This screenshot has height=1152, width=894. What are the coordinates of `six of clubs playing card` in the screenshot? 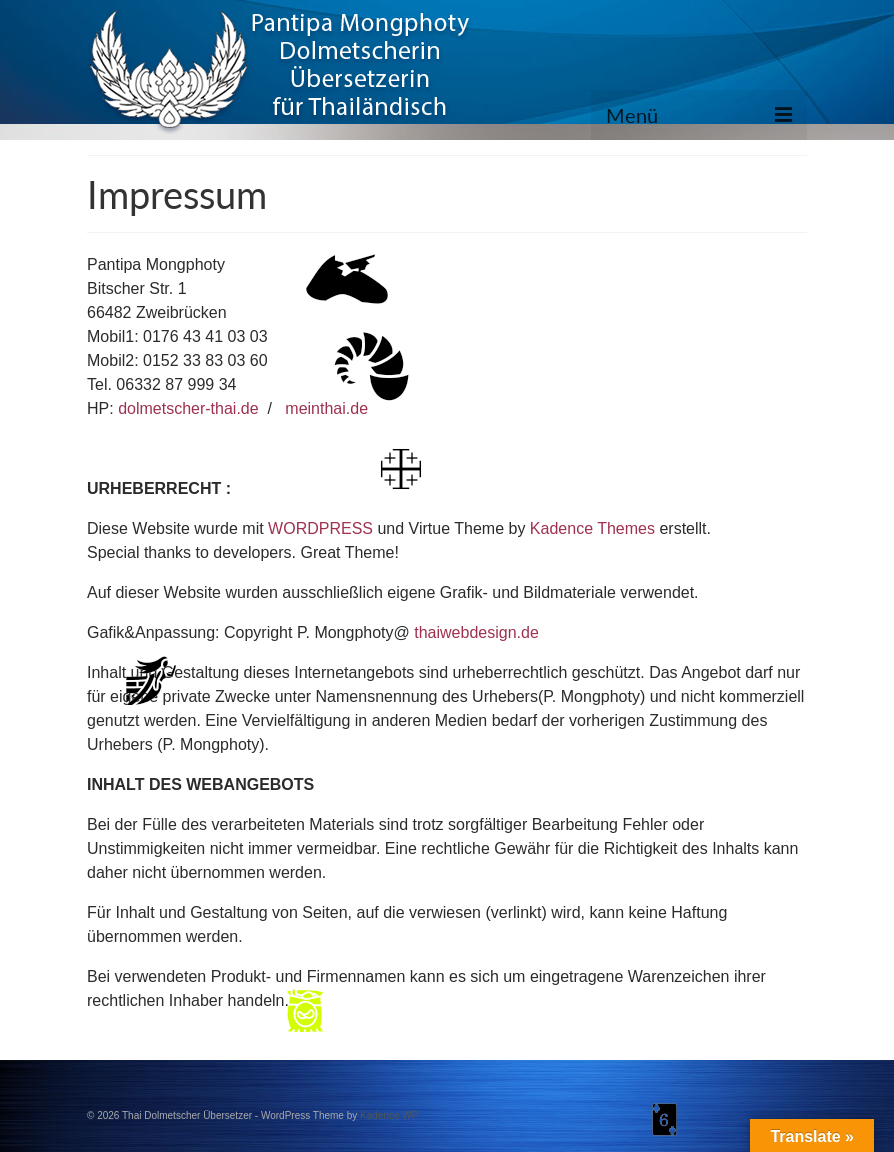 It's located at (664, 1119).